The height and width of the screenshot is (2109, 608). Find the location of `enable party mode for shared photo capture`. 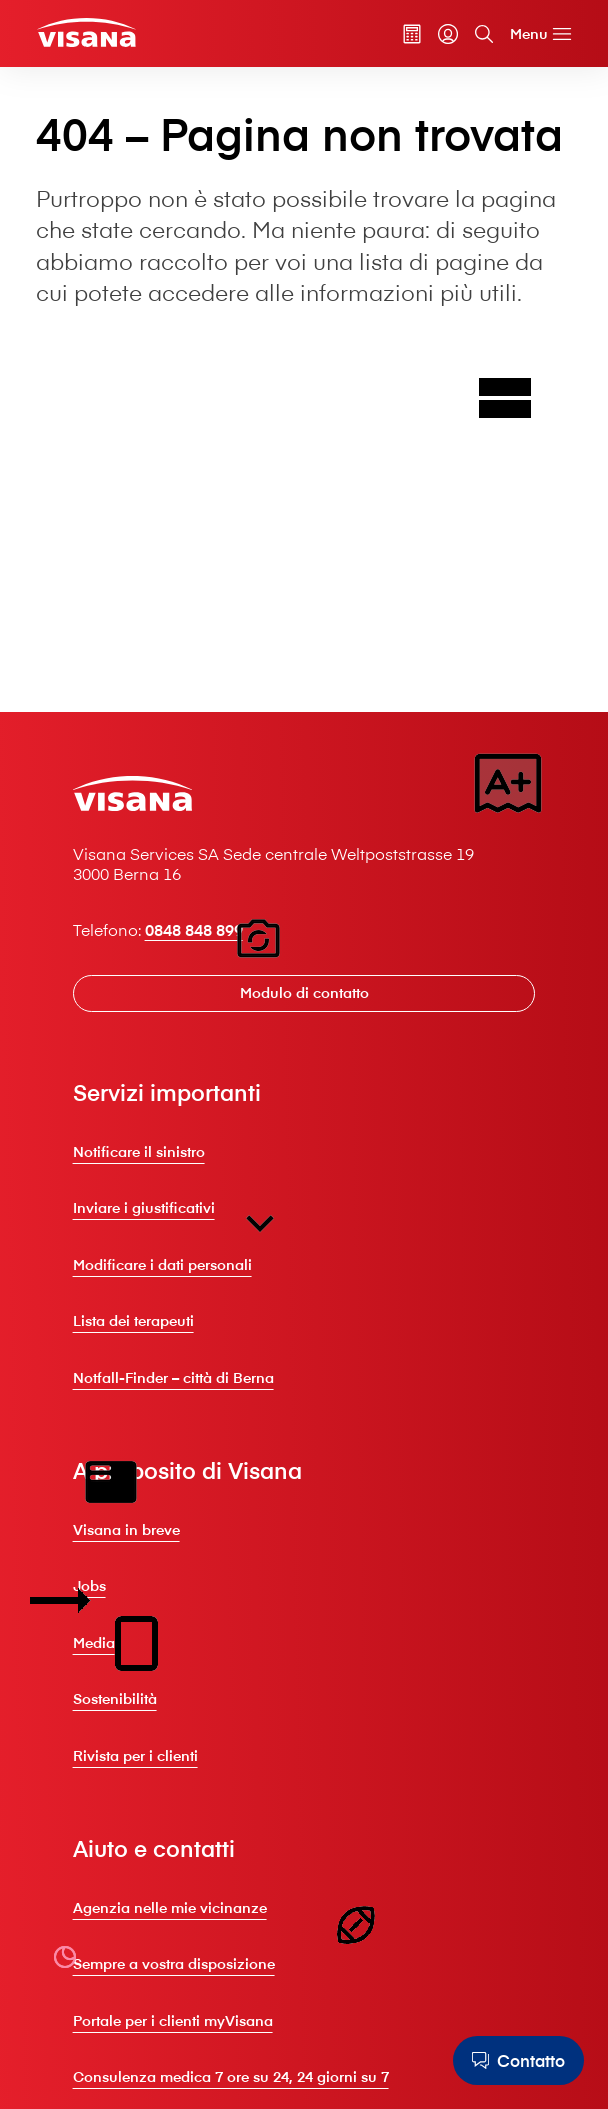

enable party mode for shared photo capture is located at coordinates (258, 940).